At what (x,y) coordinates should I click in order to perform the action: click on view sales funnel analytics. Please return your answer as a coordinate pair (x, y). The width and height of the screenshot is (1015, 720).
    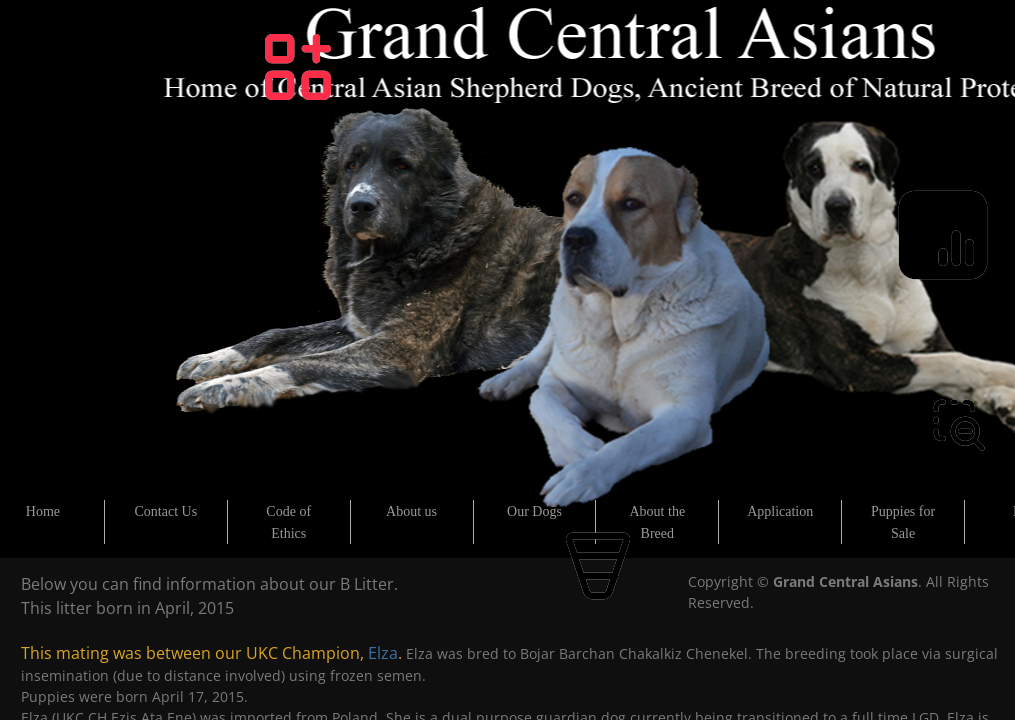
    Looking at the image, I should click on (598, 566).